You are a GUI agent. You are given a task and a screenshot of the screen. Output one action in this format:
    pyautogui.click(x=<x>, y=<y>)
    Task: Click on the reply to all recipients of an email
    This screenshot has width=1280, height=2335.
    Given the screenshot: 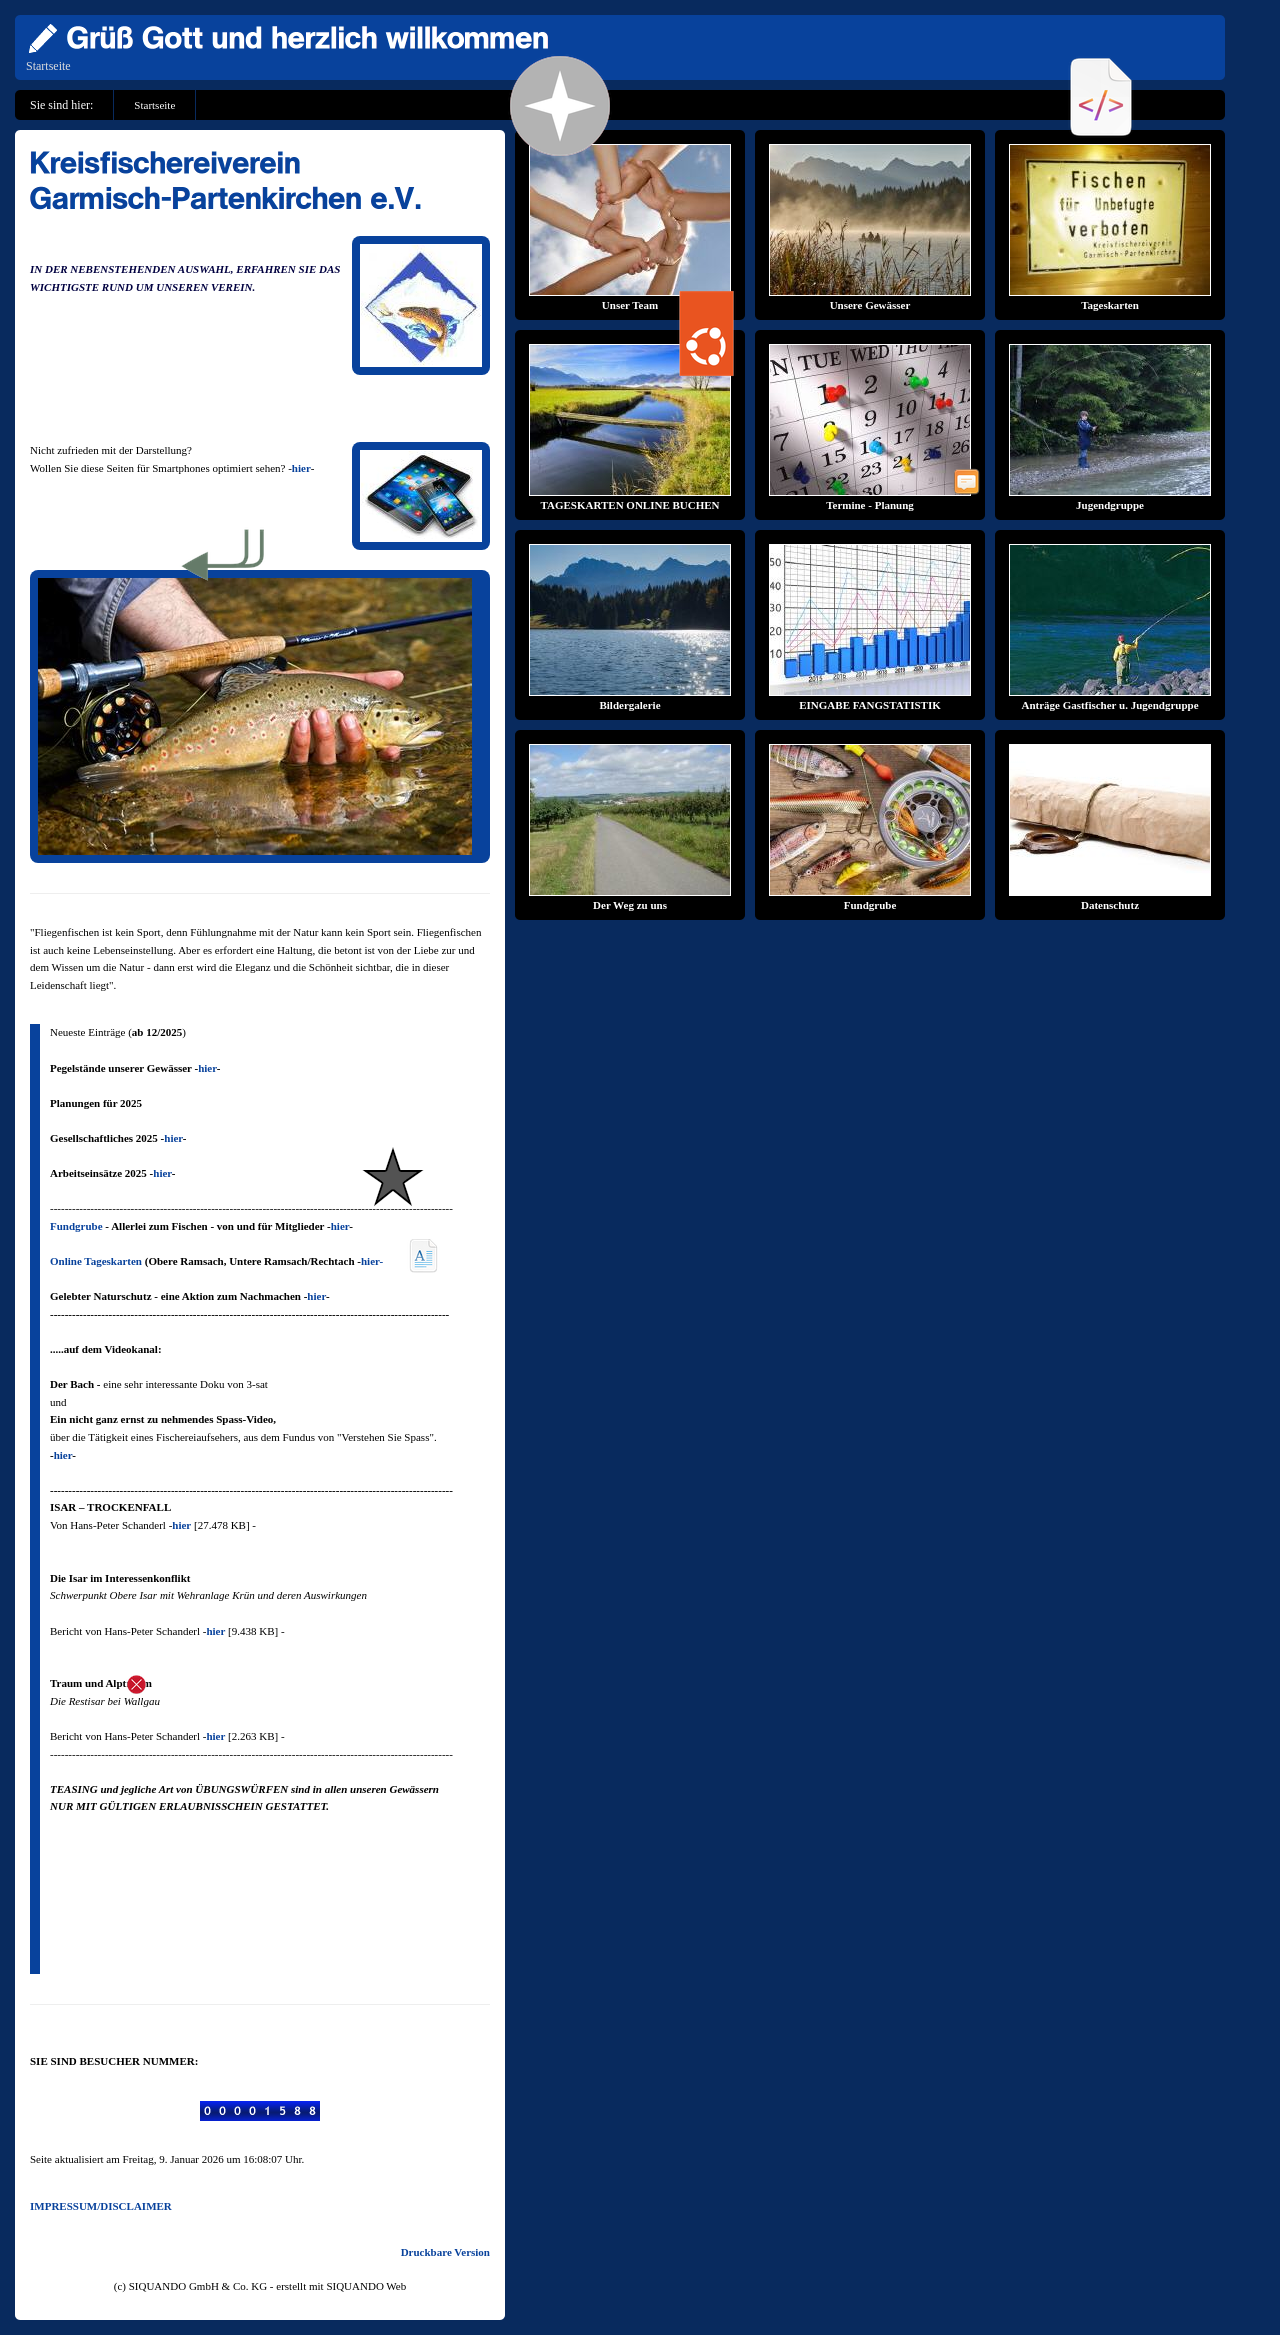 What is the action you would take?
    pyautogui.click(x=221, y=554)
    